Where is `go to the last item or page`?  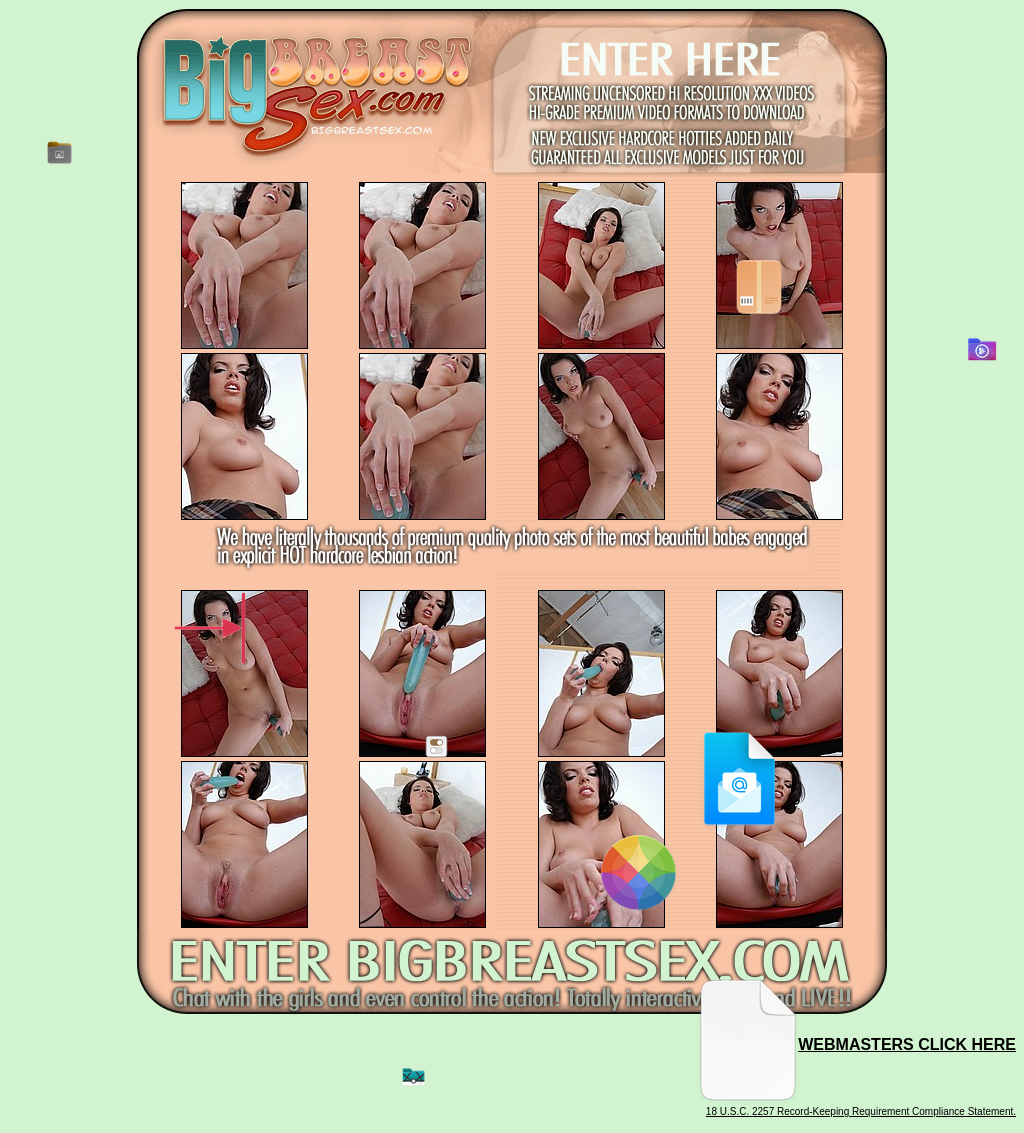 go to the last item or page is located at coordinates (210, 628).